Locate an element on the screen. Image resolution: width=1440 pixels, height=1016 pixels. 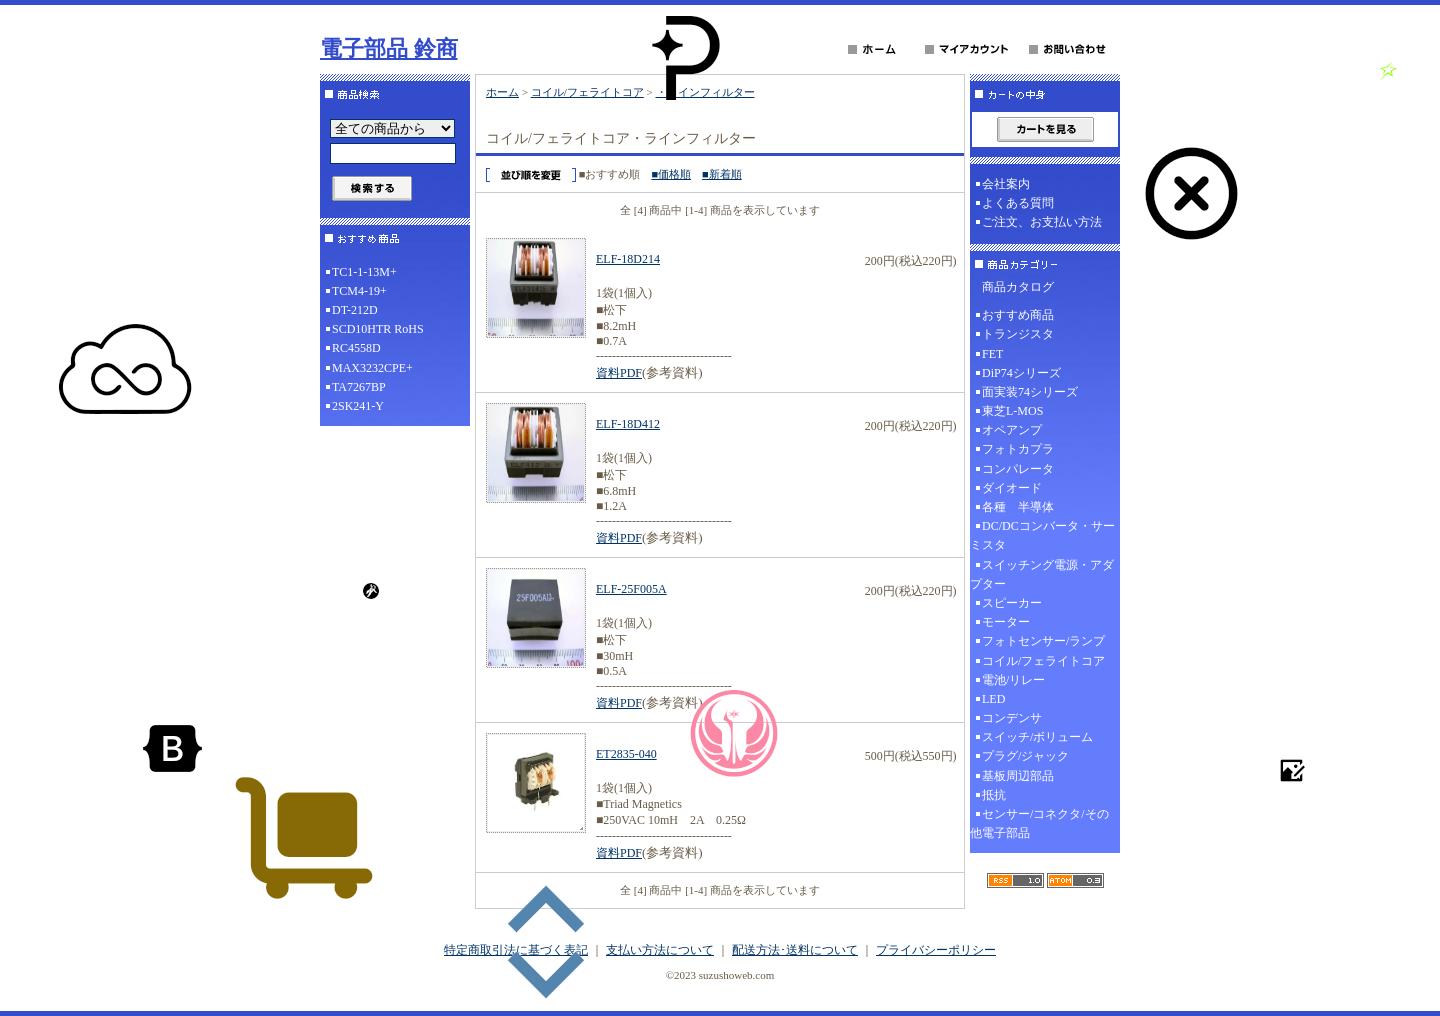
open the Grav CMS website or application is located at coordinates (371, 591).